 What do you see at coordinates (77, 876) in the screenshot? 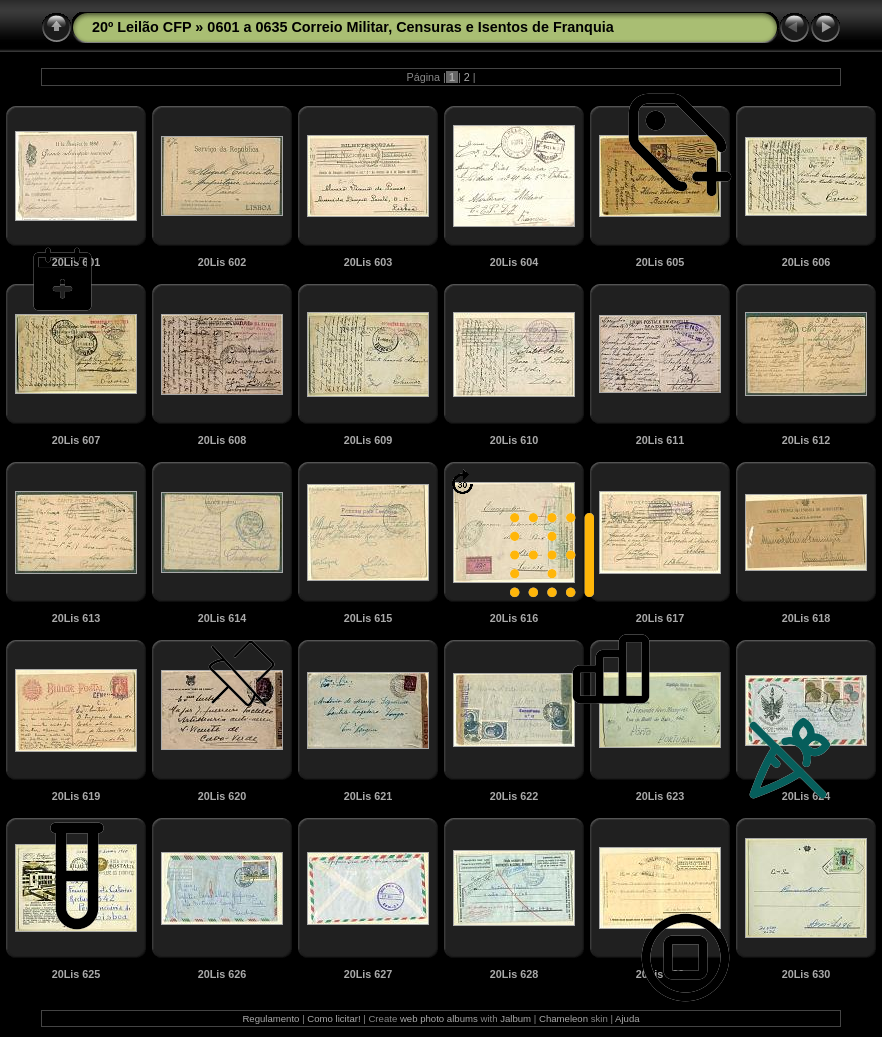
I see `access lab or test results` at bounding box center [77, 876].